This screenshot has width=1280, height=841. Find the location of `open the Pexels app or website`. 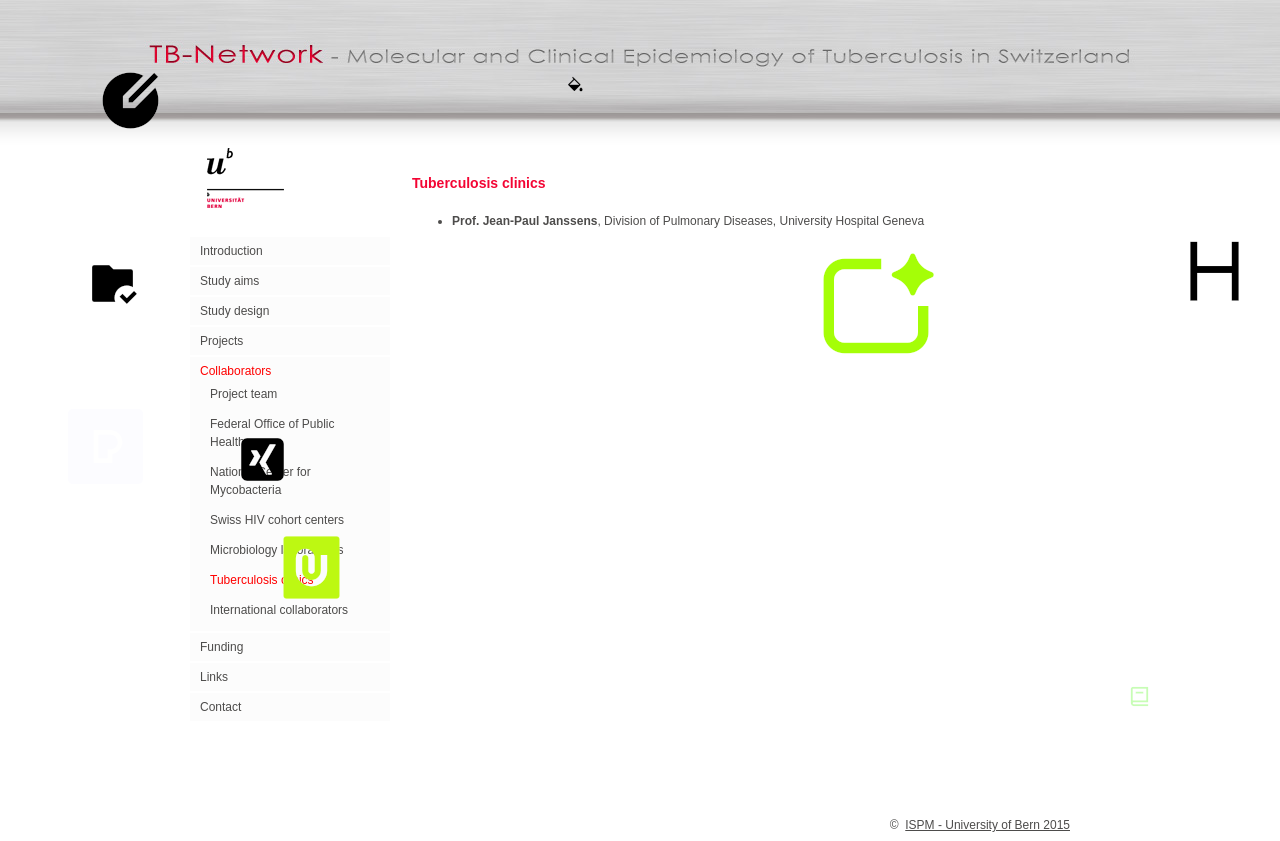

open the Pexels app or website is located at coordinates (105, 446).